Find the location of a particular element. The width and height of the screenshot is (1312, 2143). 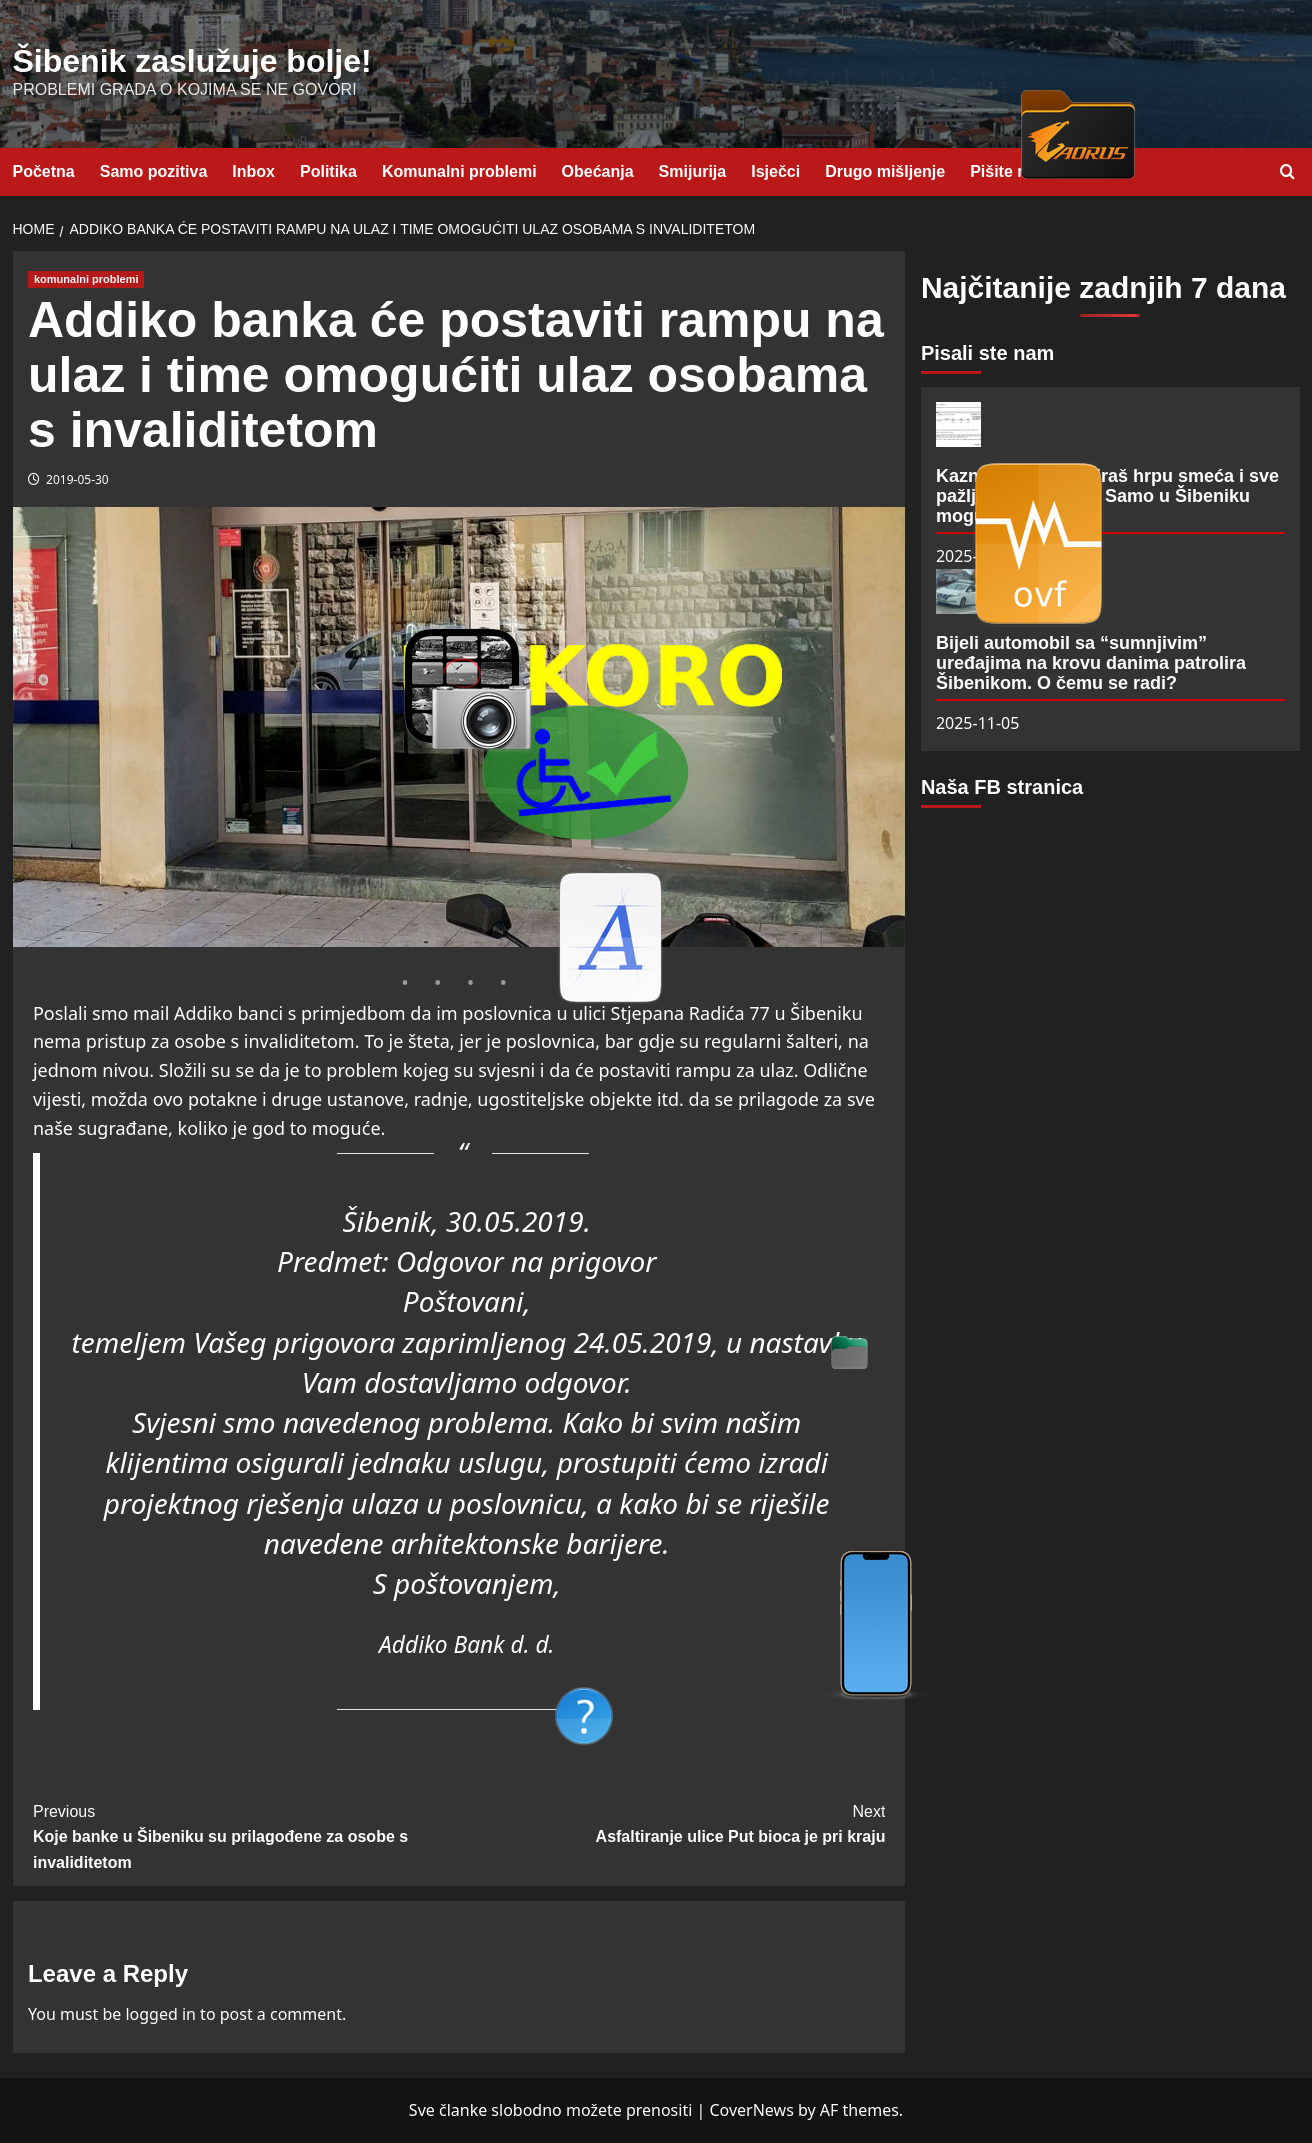

iPhone 13 Pro device icon is located at coordinates (876, 1626).